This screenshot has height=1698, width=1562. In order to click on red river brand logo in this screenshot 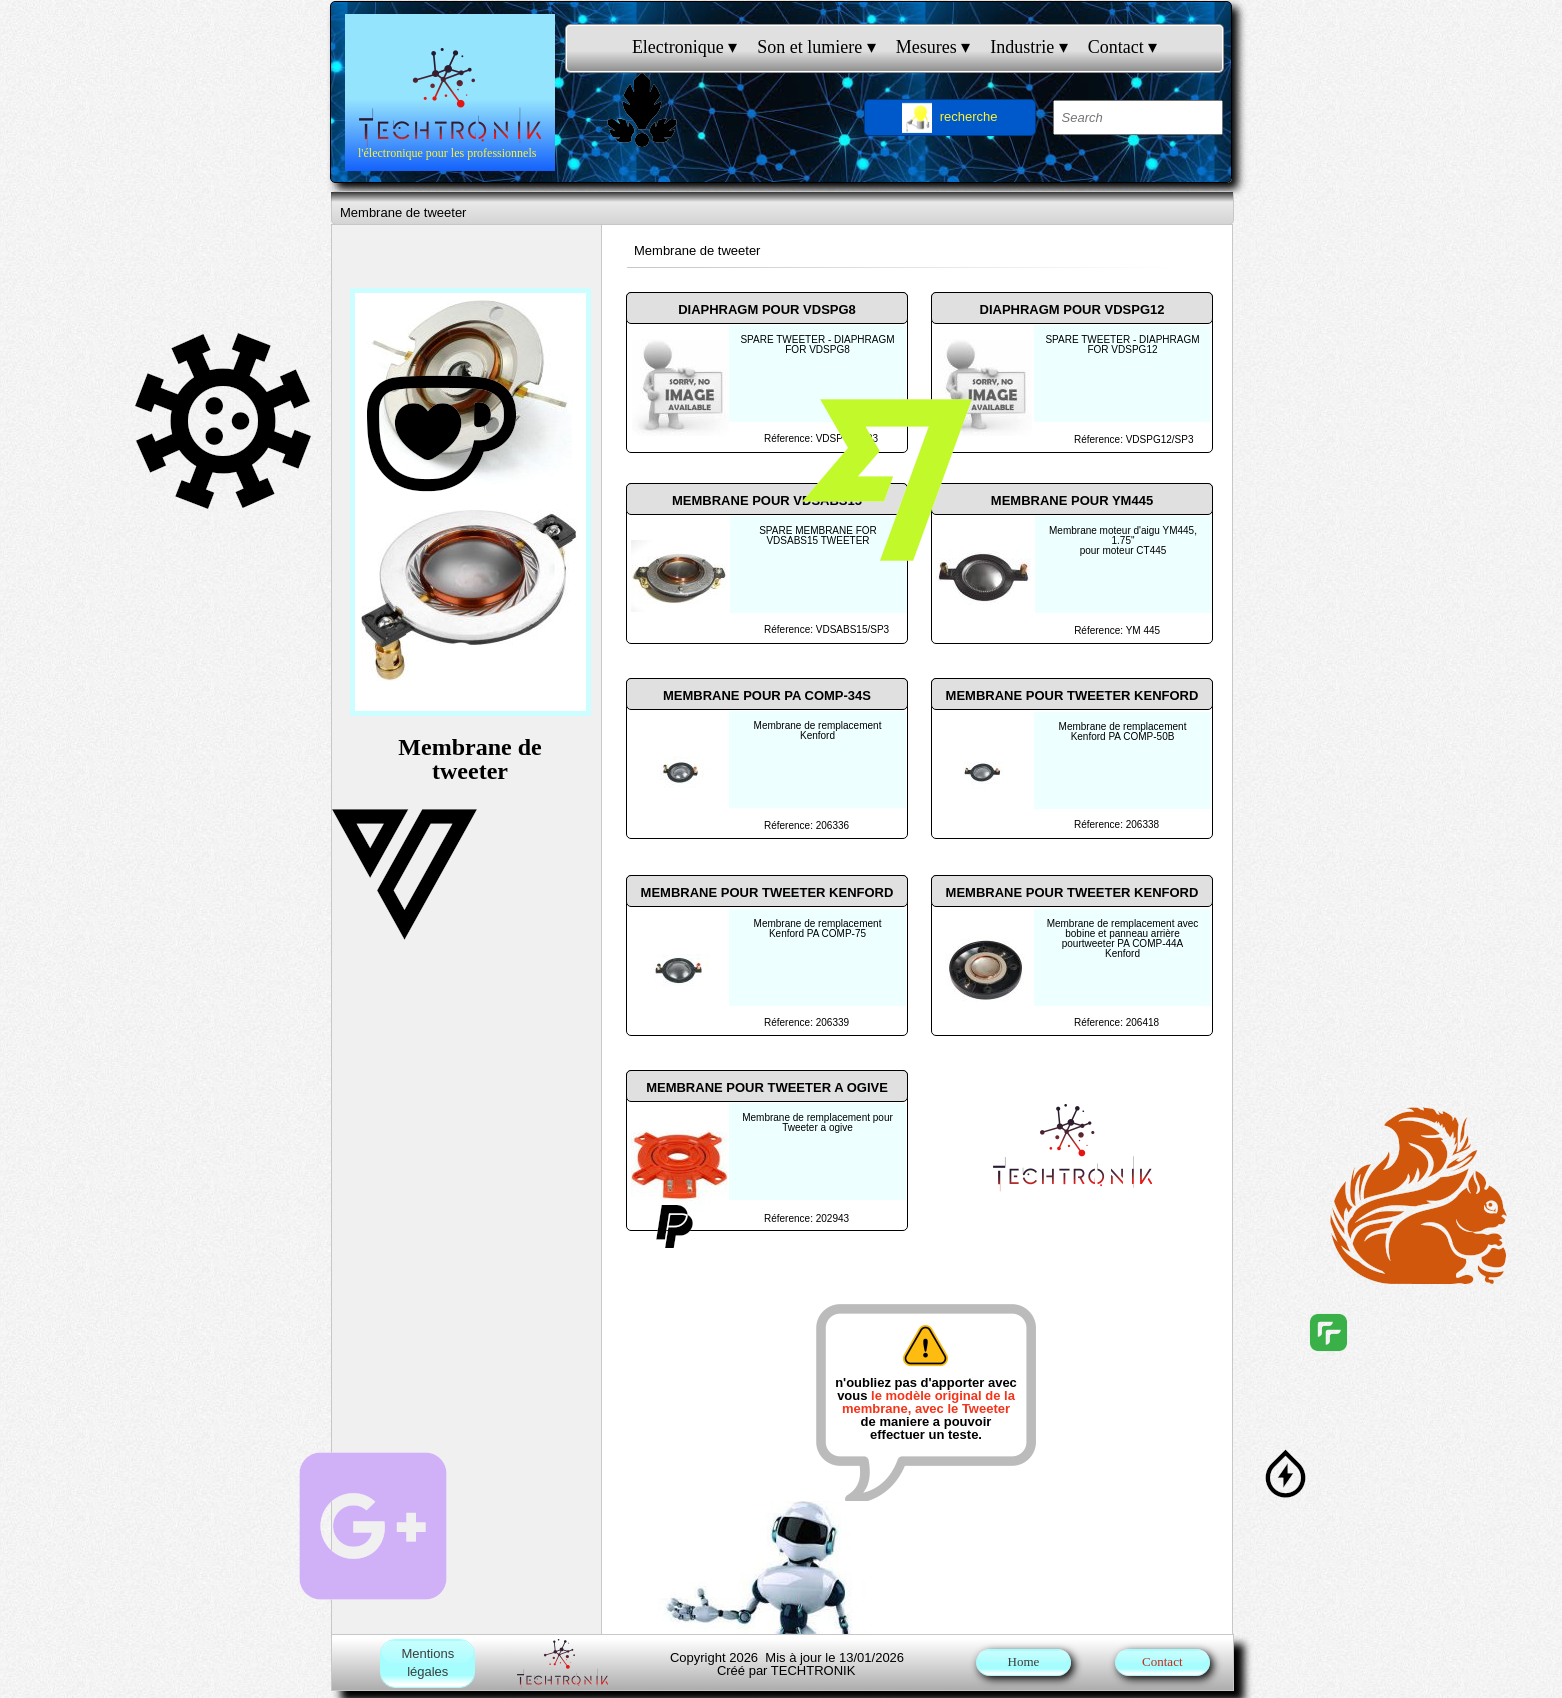, I will do `click(1328, 1332)`.